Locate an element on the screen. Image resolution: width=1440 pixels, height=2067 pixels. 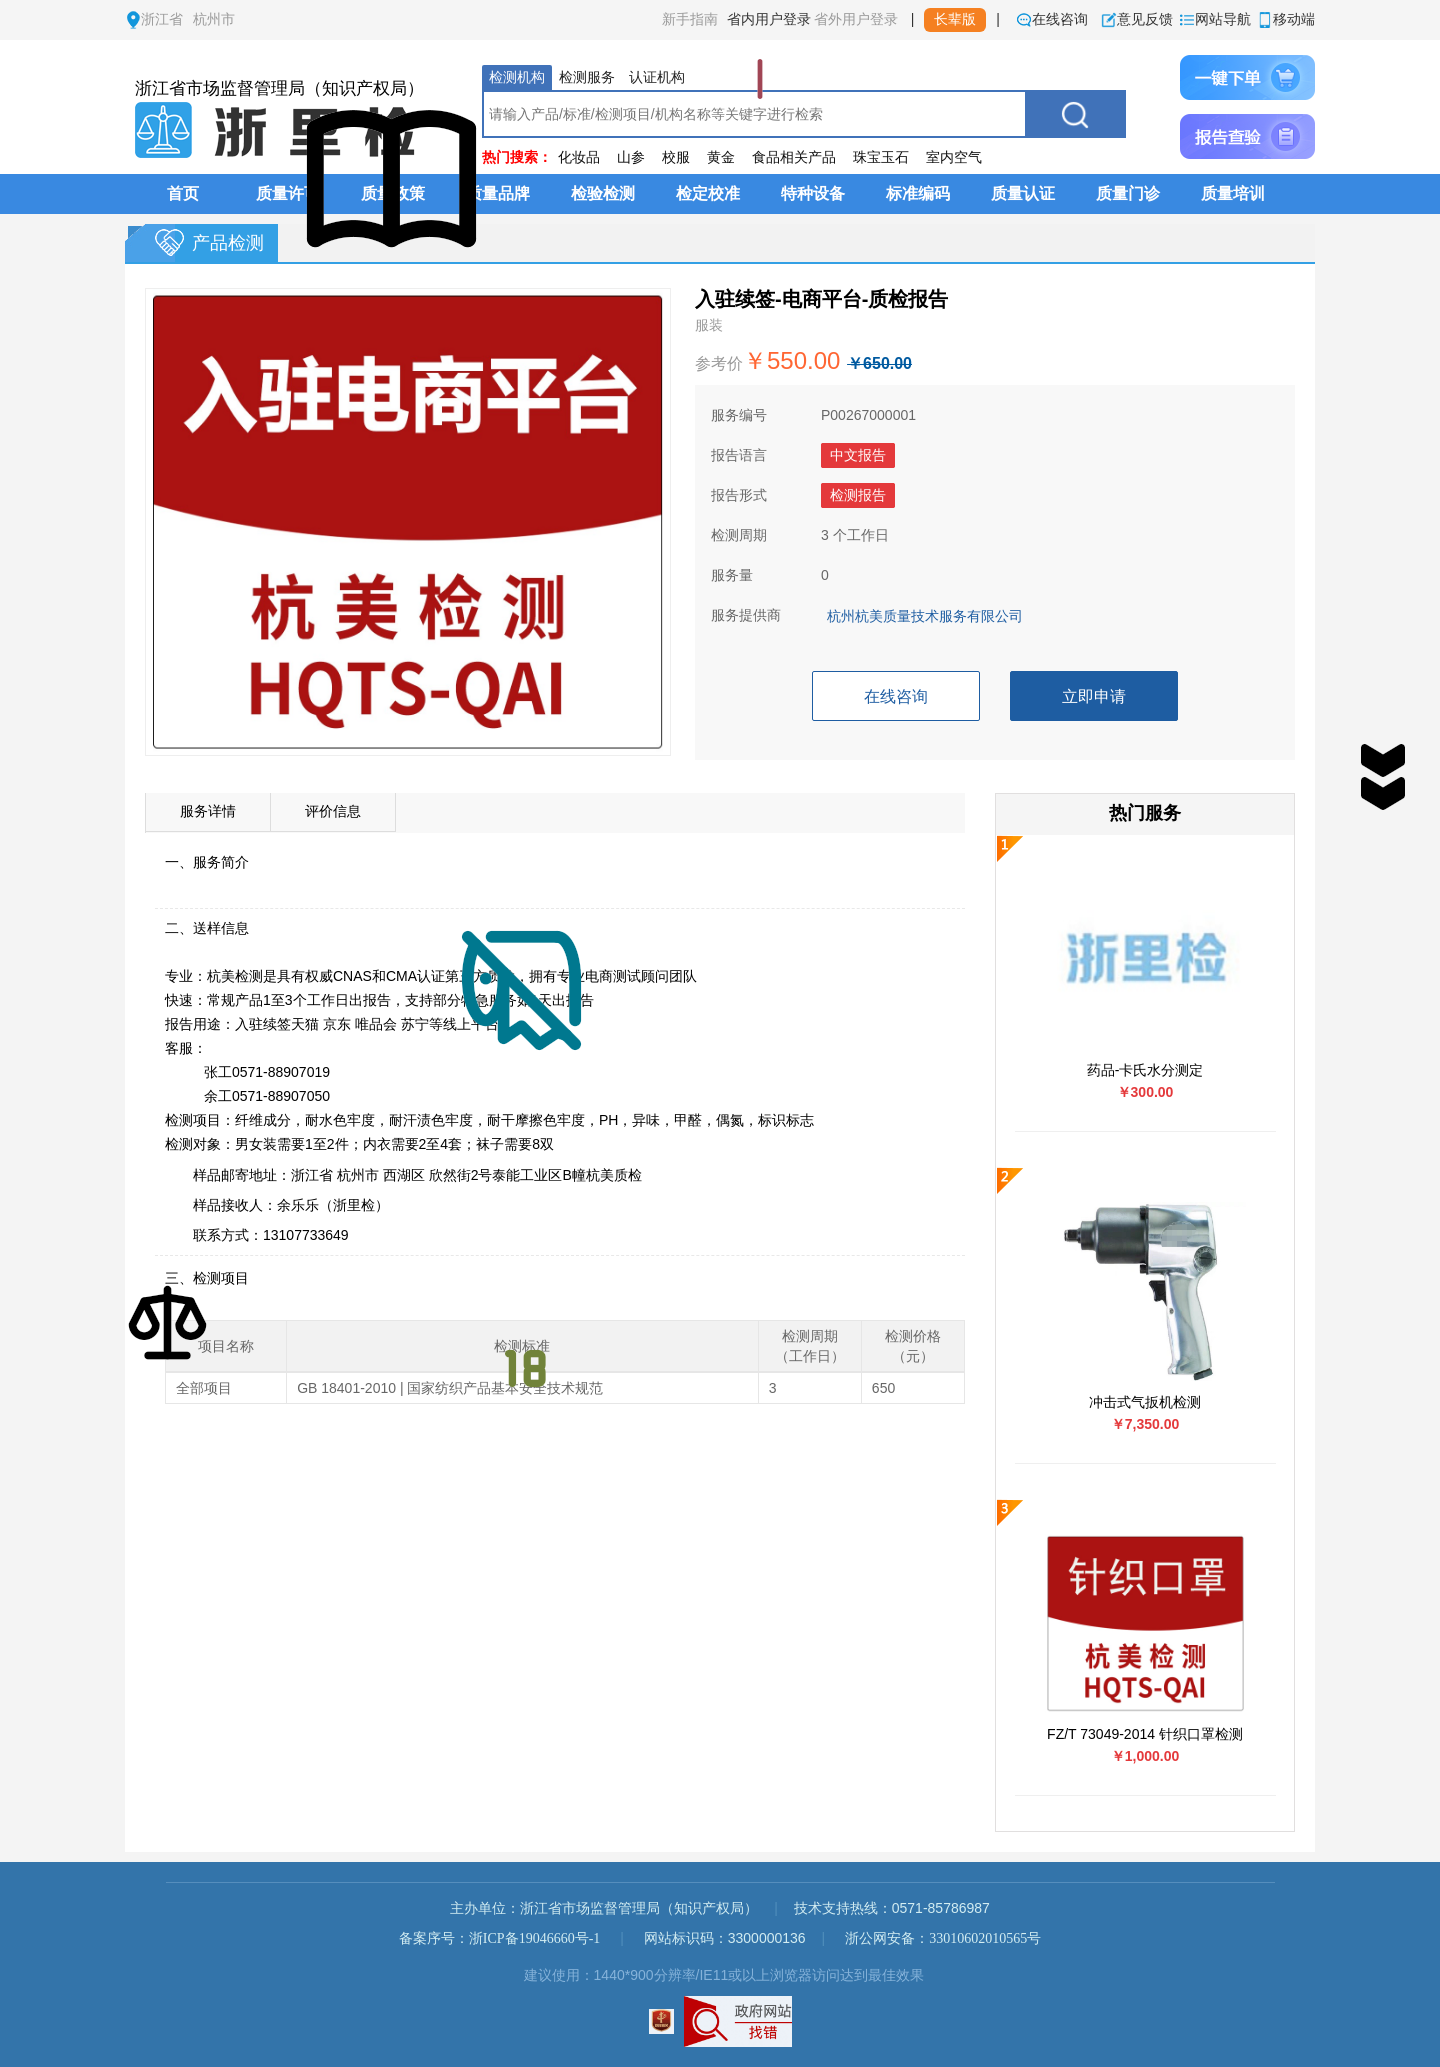
indicates 18 unread notifications or items is located at coordinates (523, 1368).